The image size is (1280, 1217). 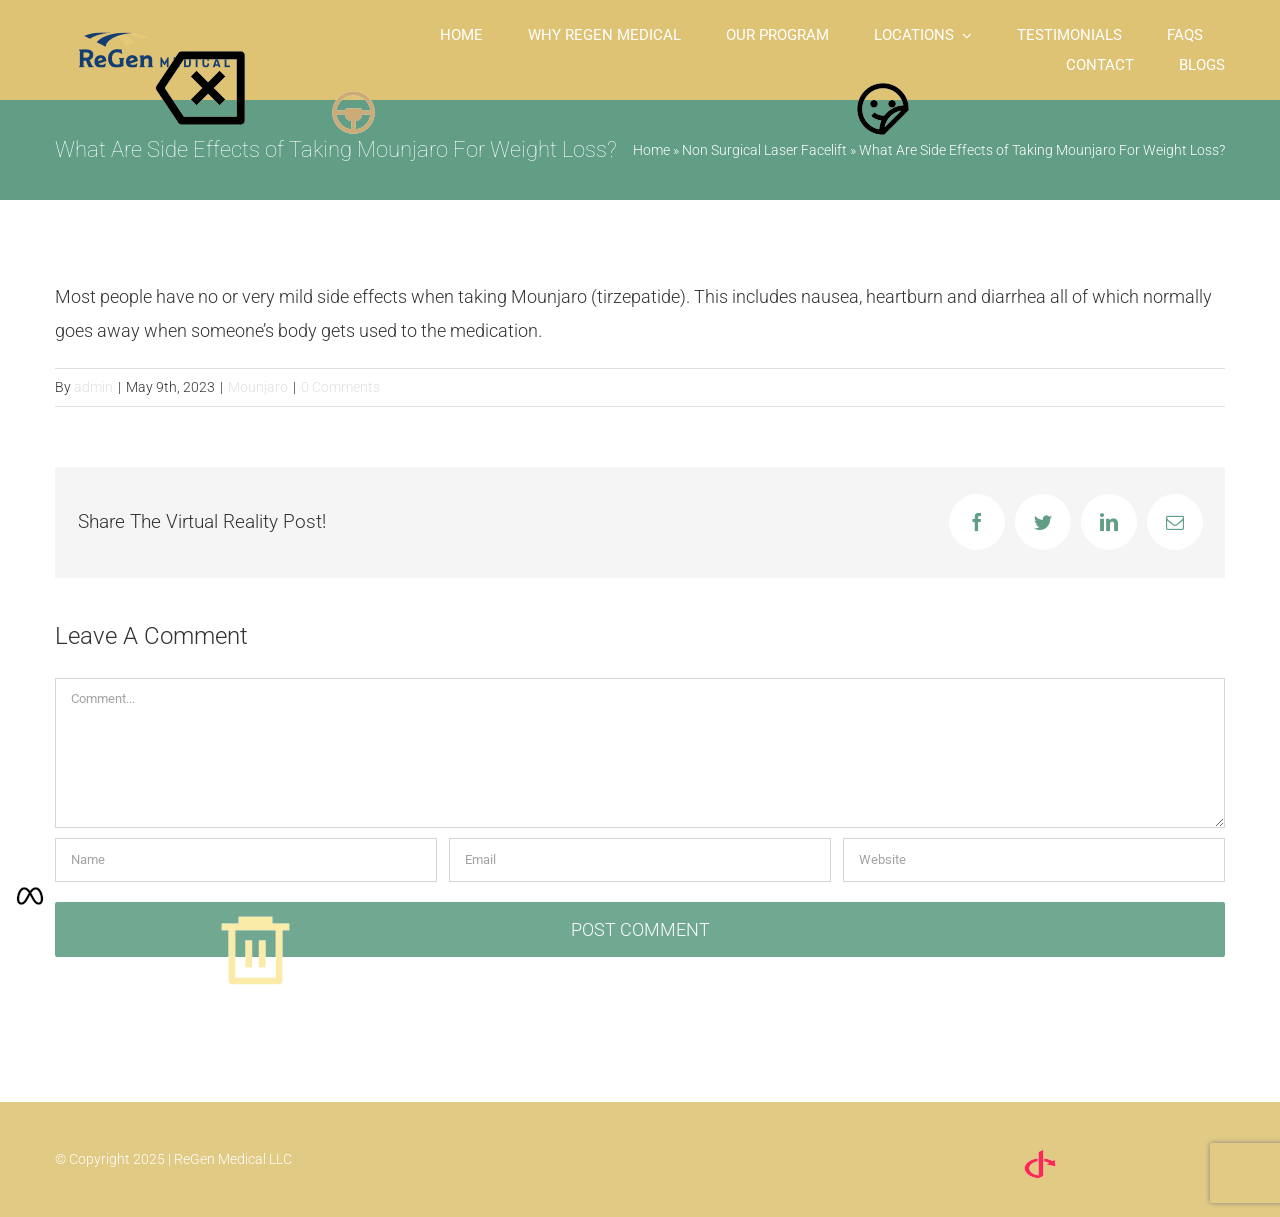 I want to click on delete or backspace text input, so click(x=204, y=88).